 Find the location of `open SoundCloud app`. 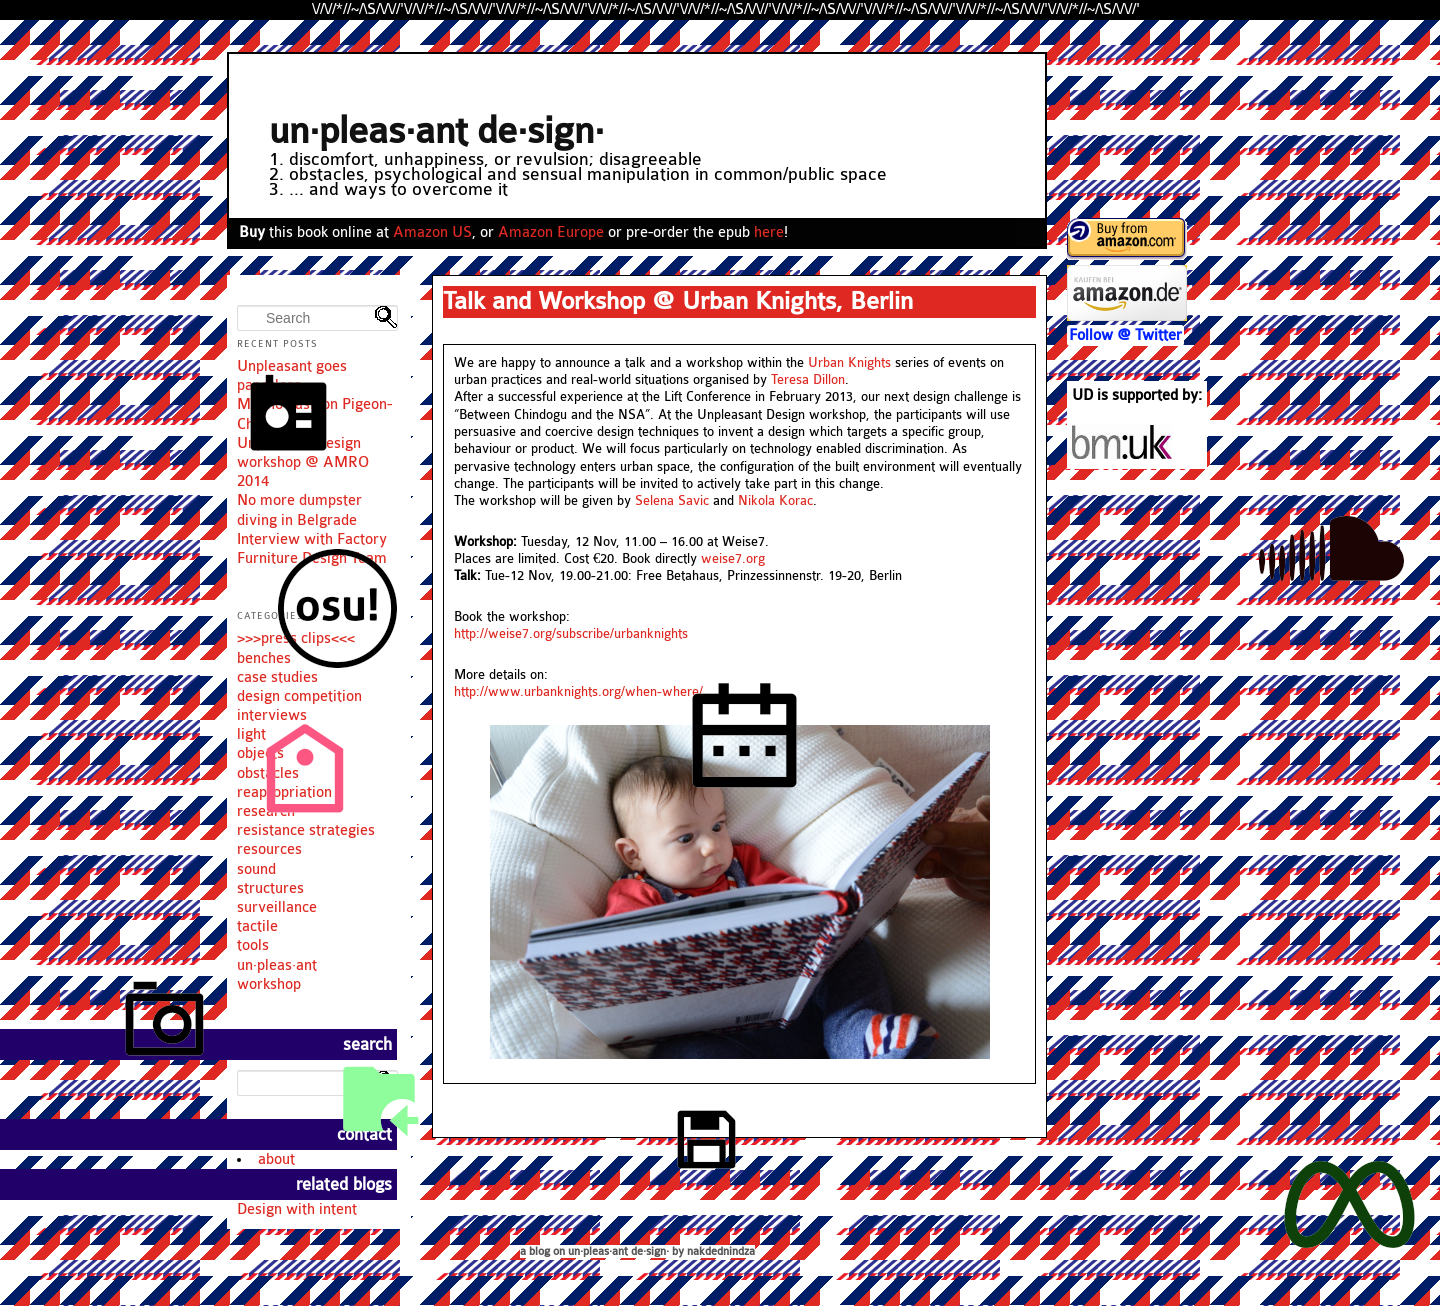

open SoundCloud app is located at coordinates (1331, 548).